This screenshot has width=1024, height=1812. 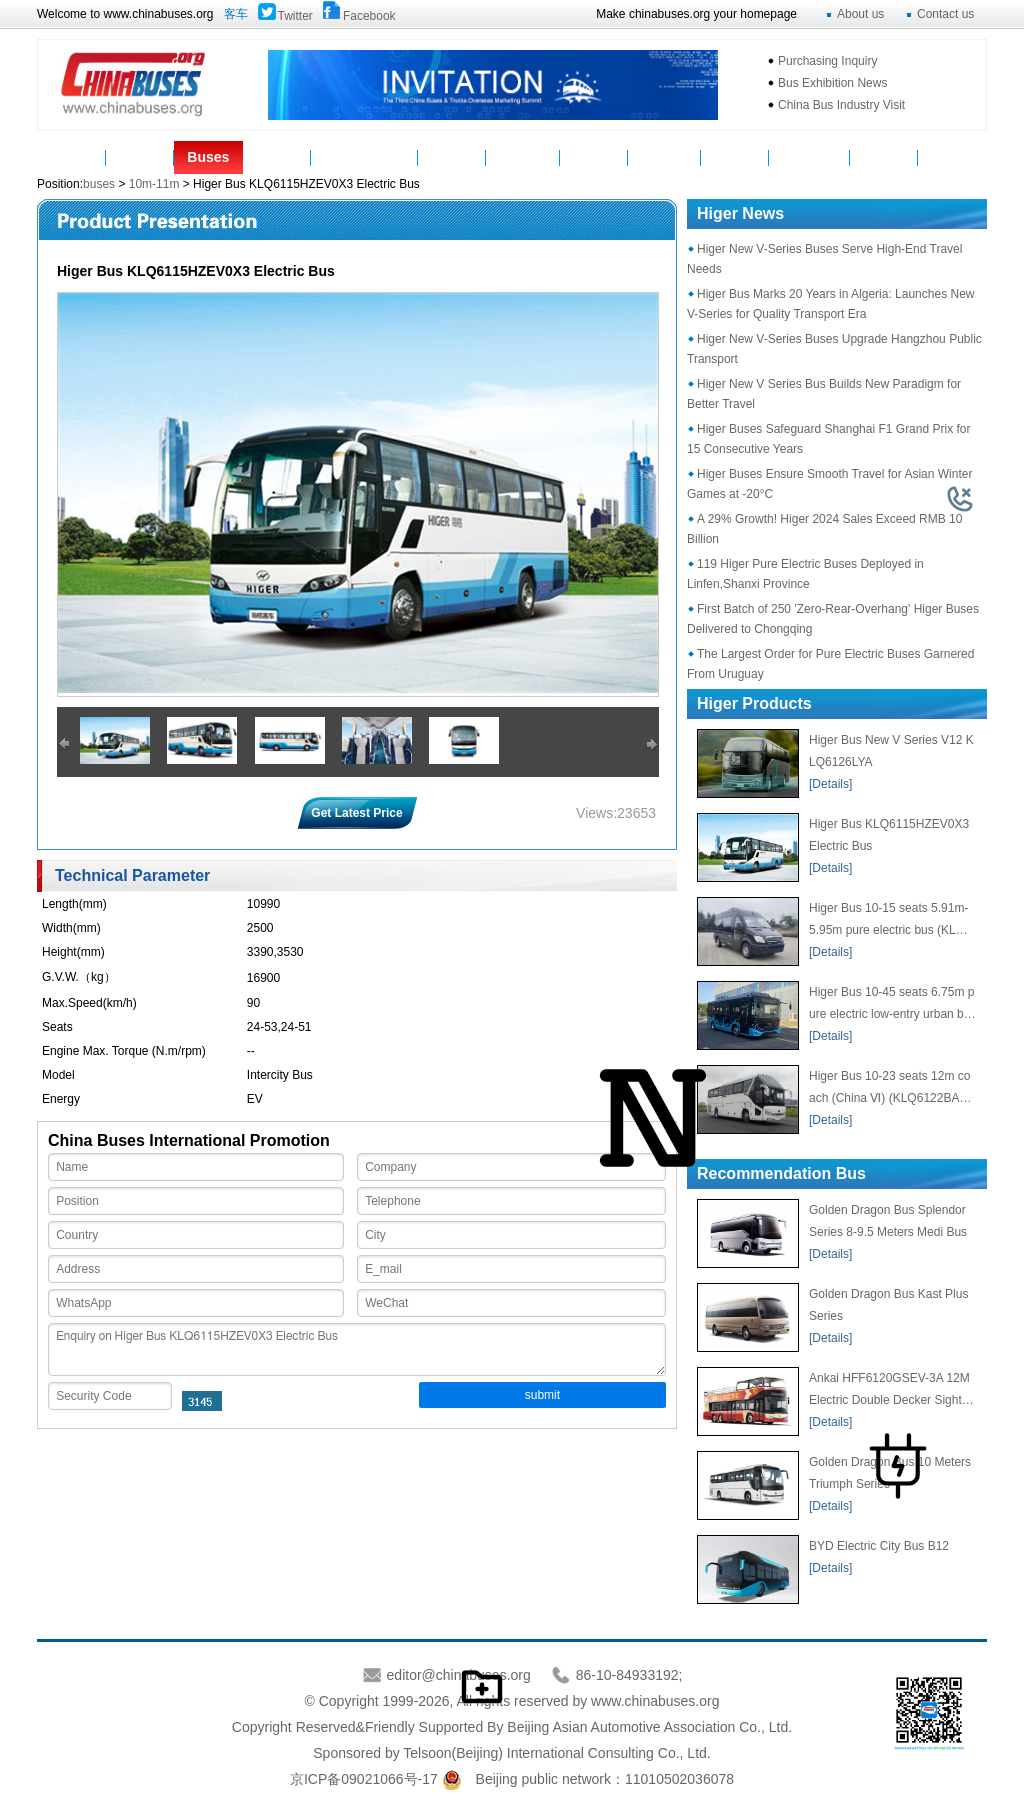 I want to click on indicates device is currently charging, so click(x=898, y=1466).